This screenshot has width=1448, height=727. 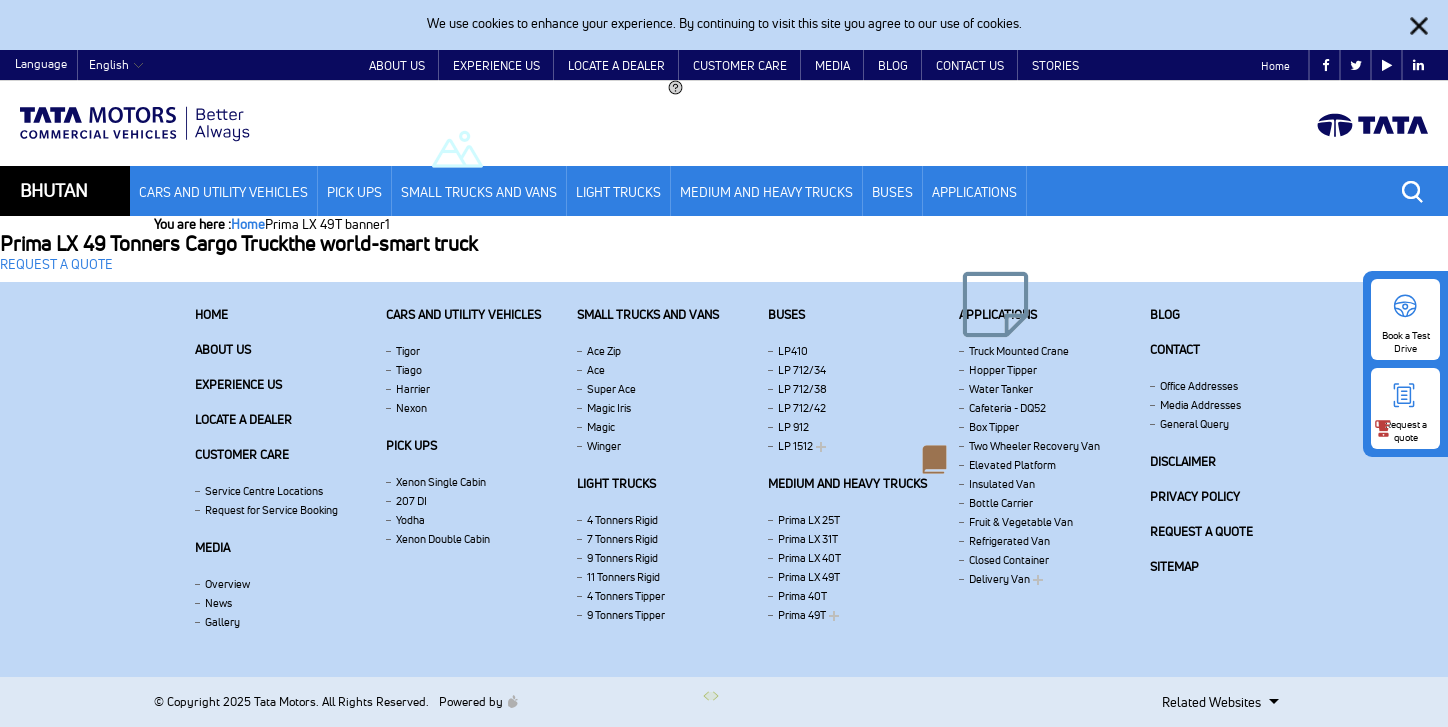 I want to click on access help or support information, so click(x=675, y=87).